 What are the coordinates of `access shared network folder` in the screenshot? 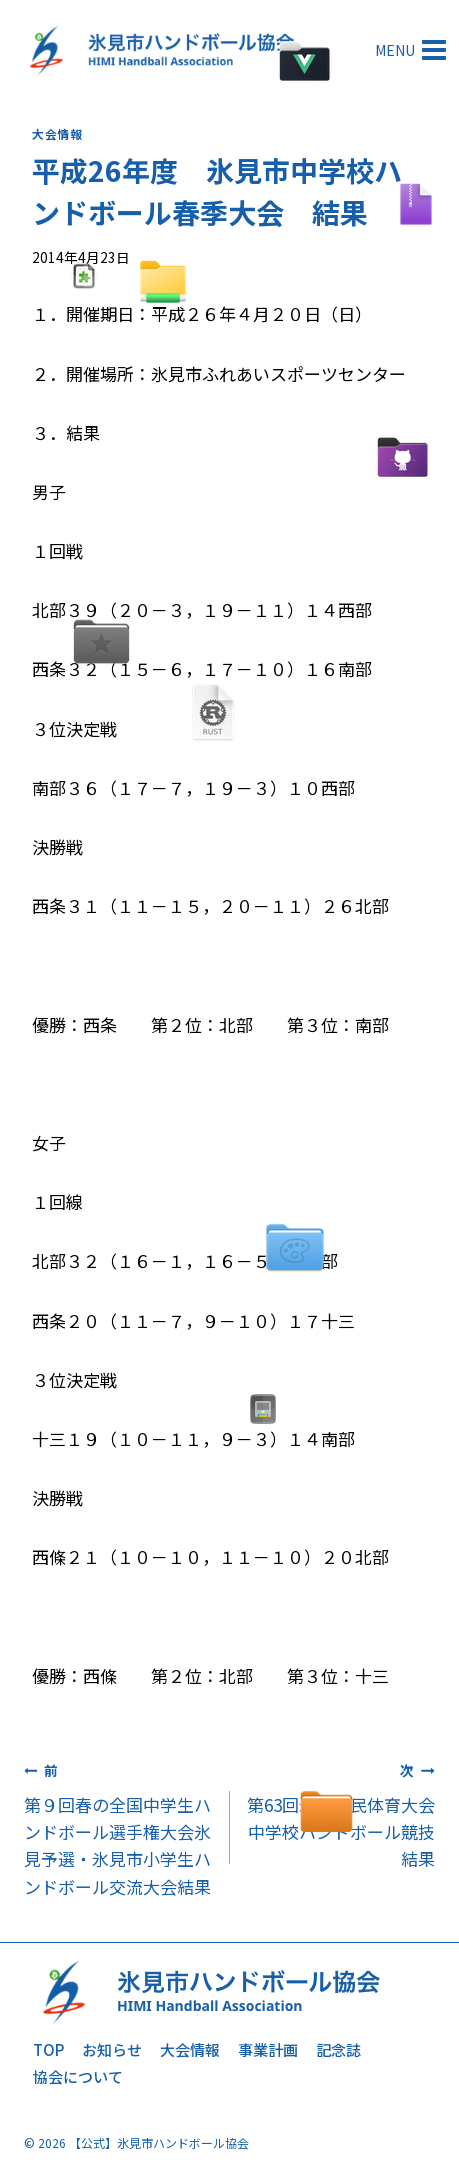 It's located at (163, 280).